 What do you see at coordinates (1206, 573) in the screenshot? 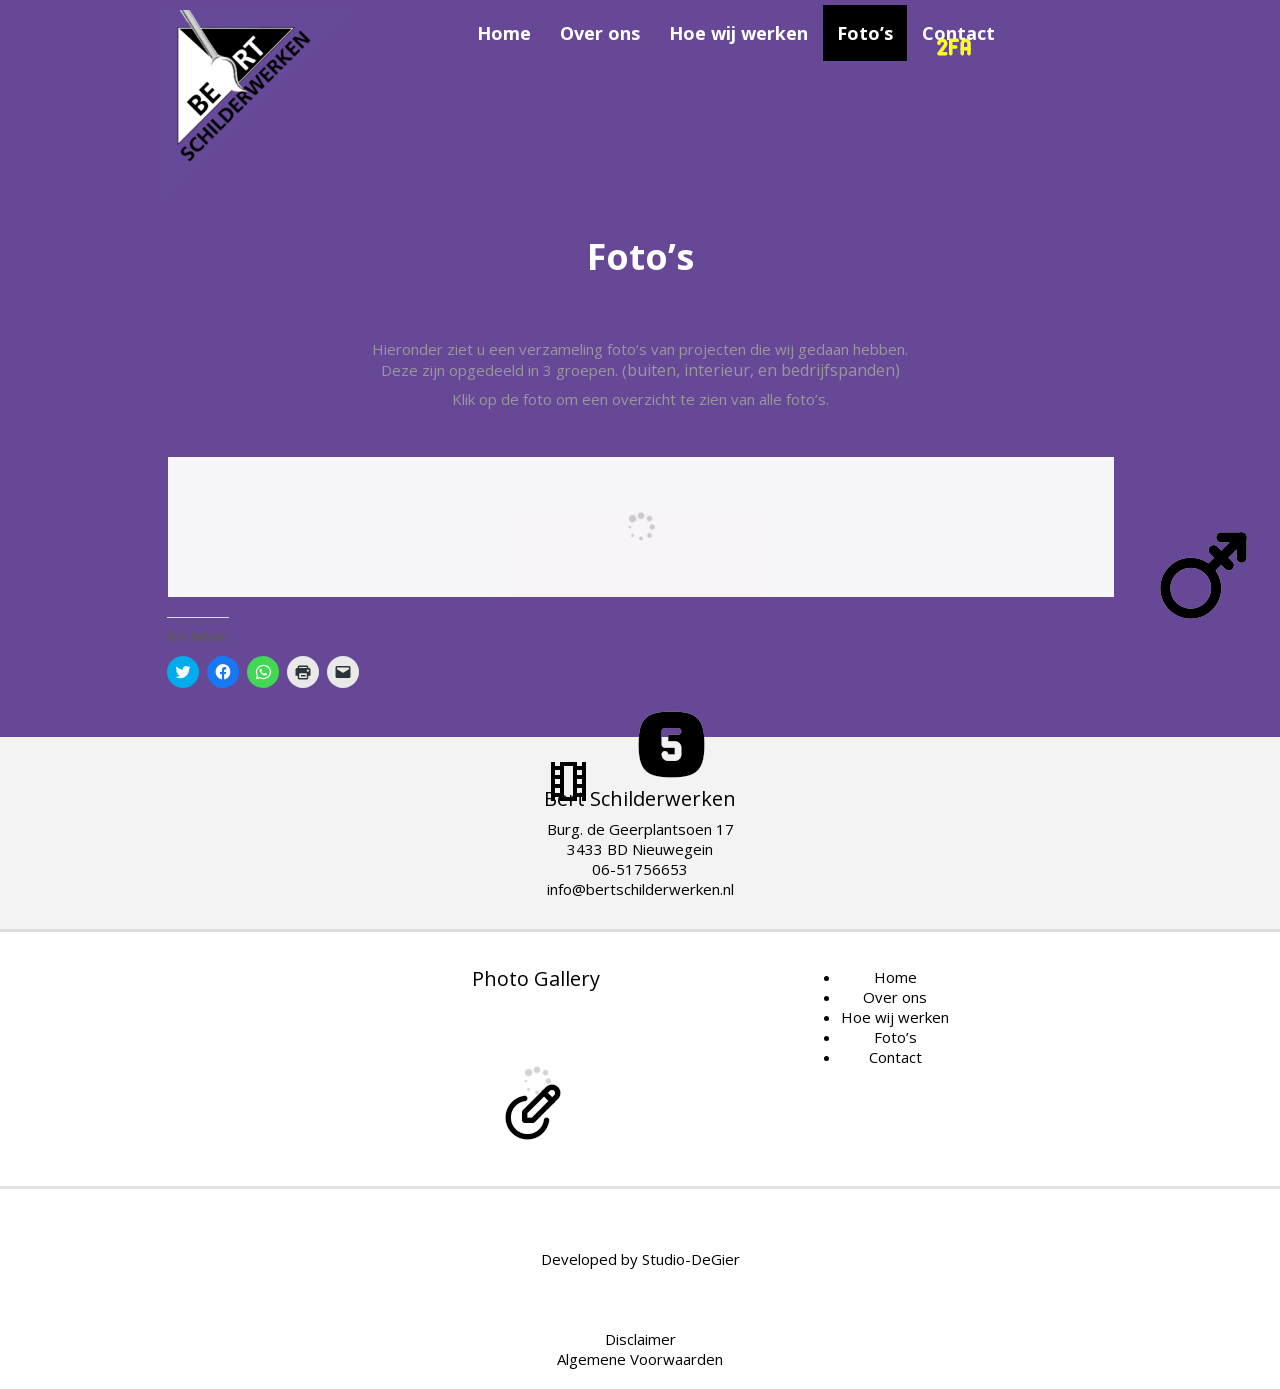
I see `indicates androgynous or non-binary gender identity` at bounding box center [1206, 573].